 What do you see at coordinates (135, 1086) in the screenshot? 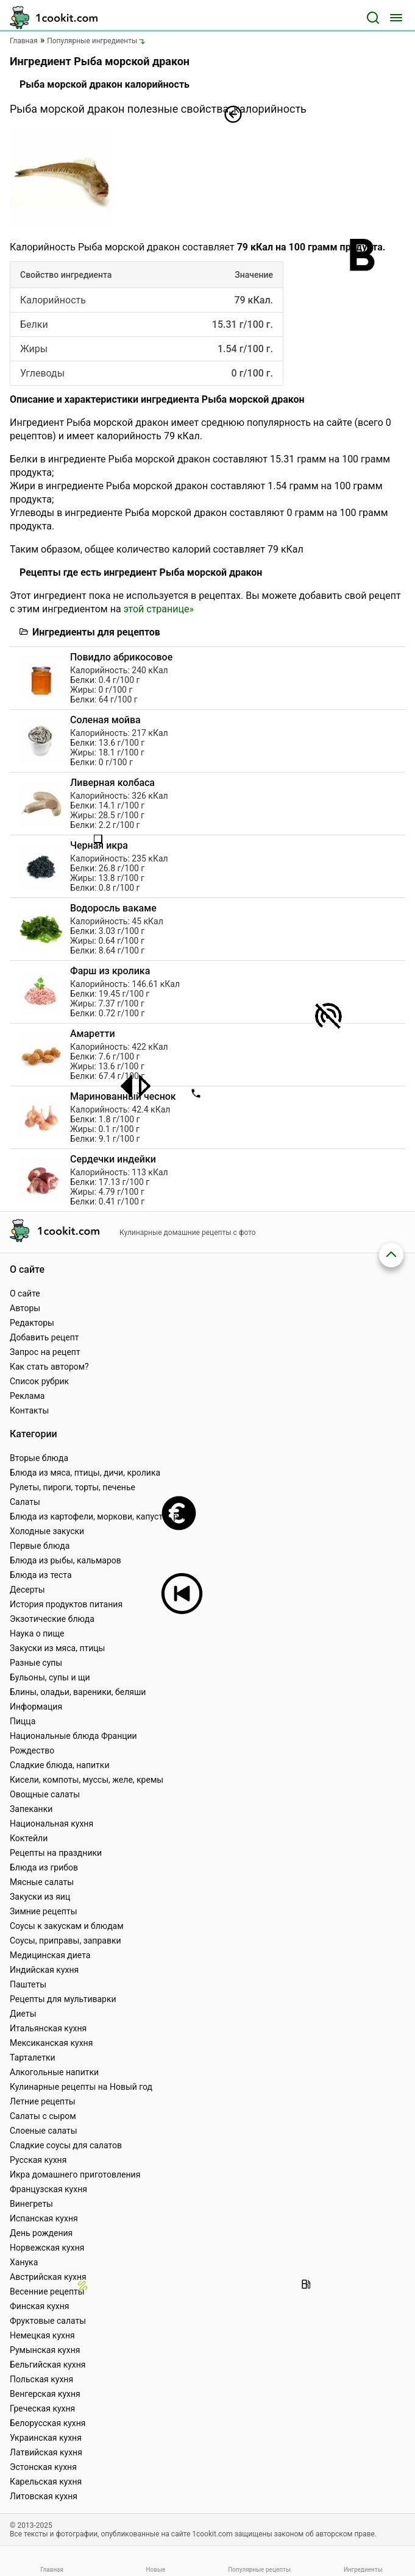
I see `switch to the right panel or view` at bounding box center [135, 1086].